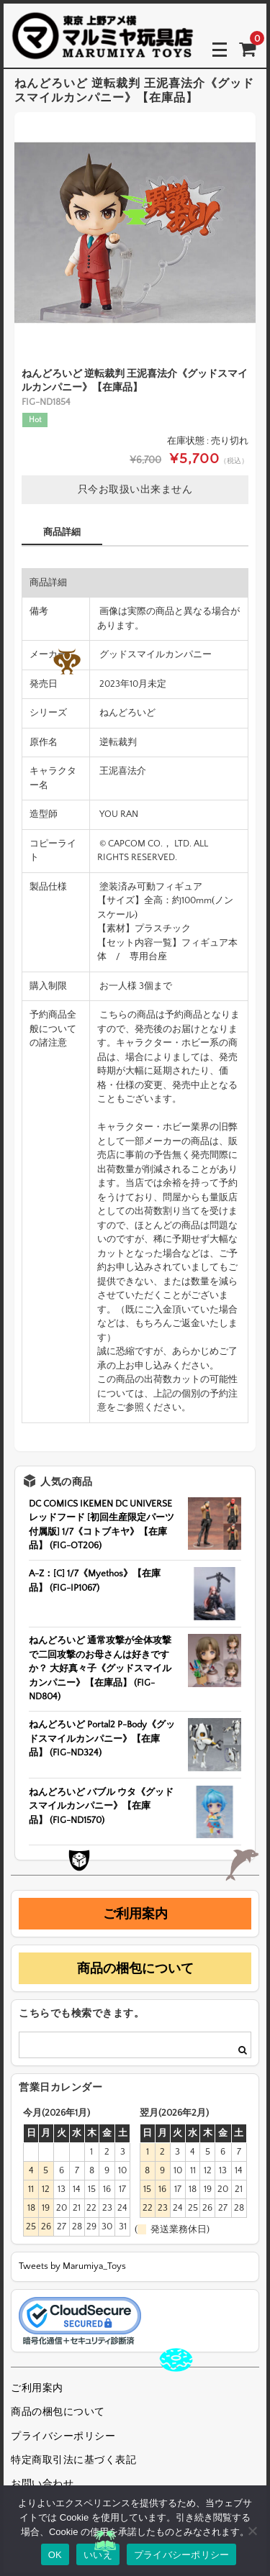 The image size is (270, 2576). What do you see at coordinates (176, 2360) in the screenshot?
I see `access food or bakery category` at bounding box center [176, 2360].